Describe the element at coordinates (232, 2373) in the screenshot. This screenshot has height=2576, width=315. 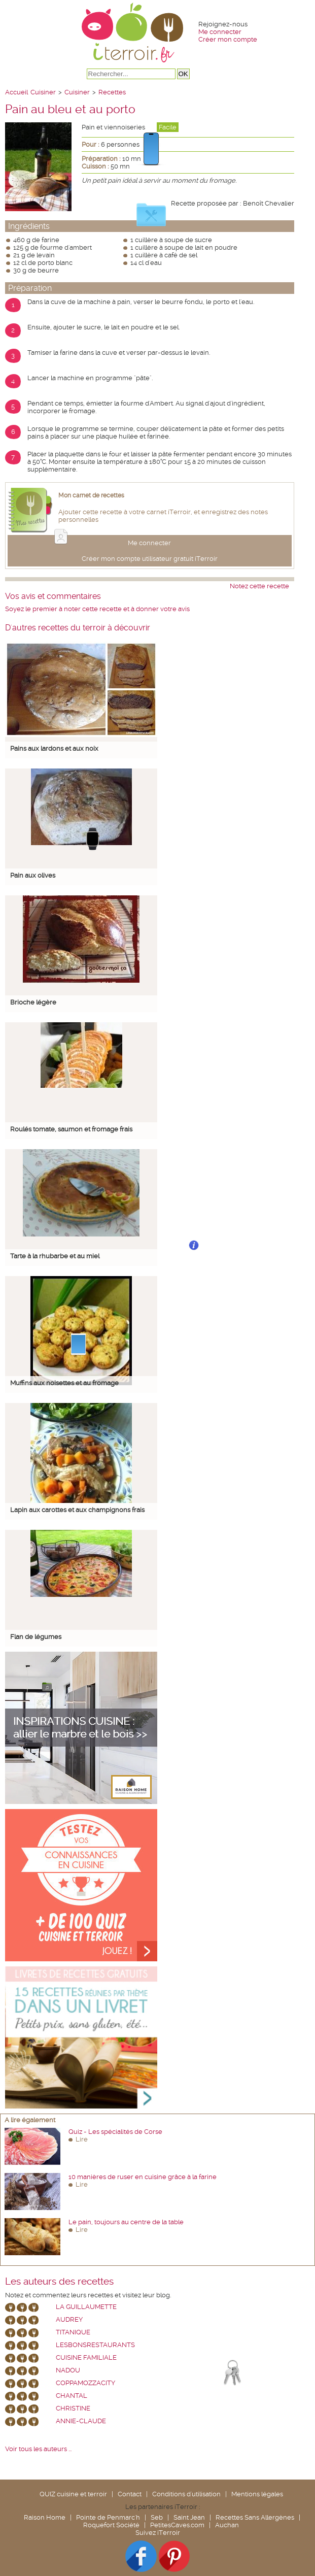
I see `access account and login settings` at that location.